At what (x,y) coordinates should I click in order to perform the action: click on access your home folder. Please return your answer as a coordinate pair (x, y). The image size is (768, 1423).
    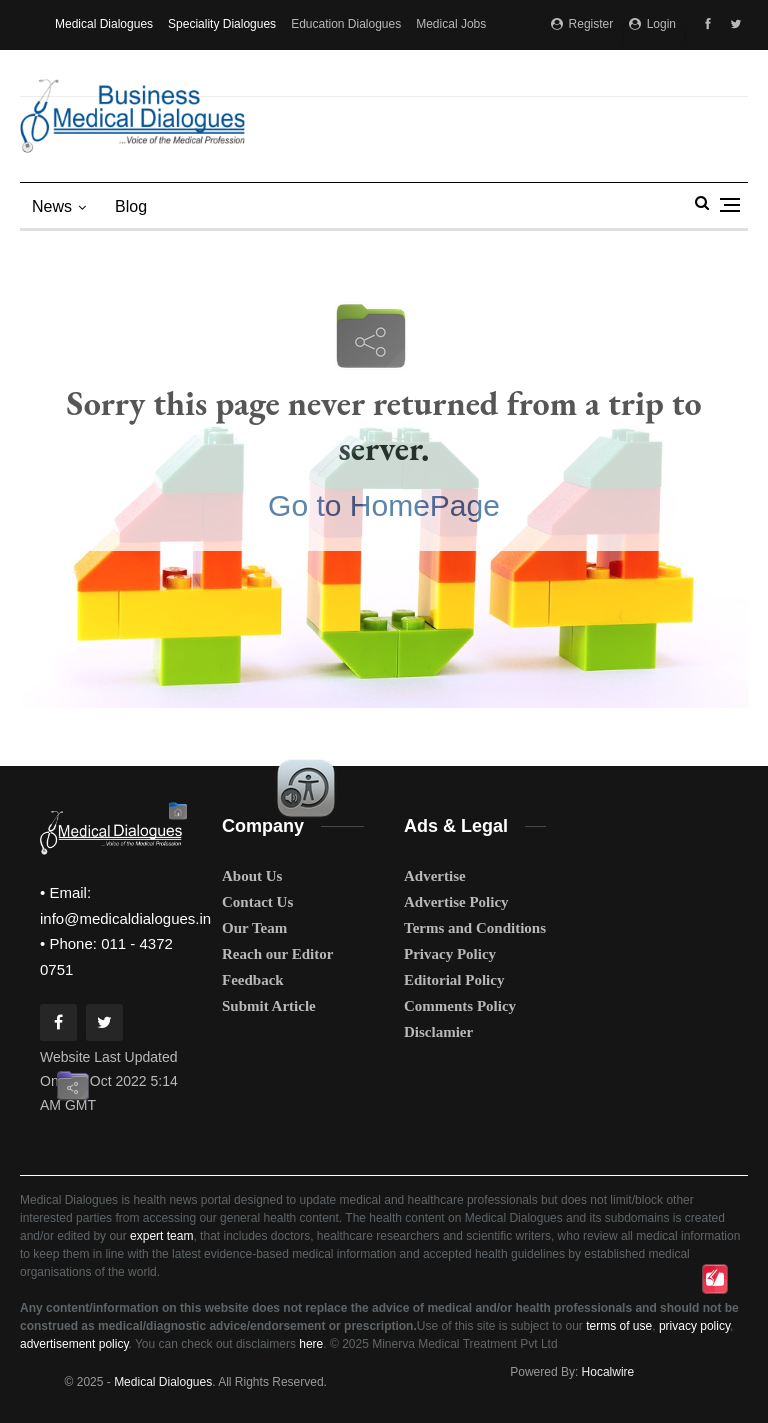
    Looking at the image, I should click on (178, 811).